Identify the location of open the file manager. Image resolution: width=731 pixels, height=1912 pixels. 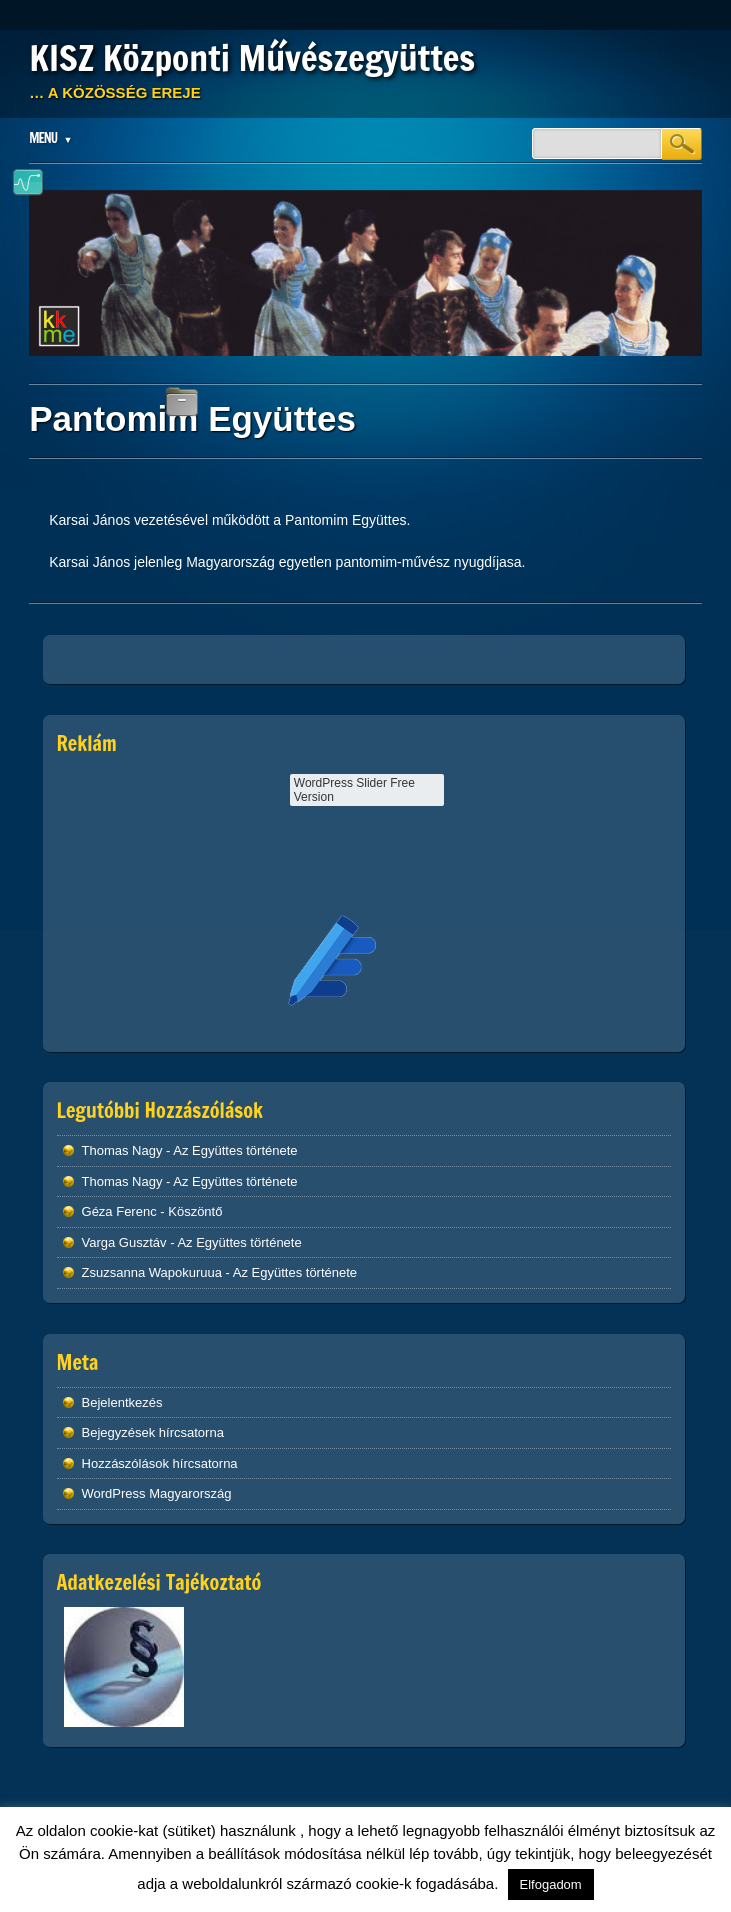
(182, 401).